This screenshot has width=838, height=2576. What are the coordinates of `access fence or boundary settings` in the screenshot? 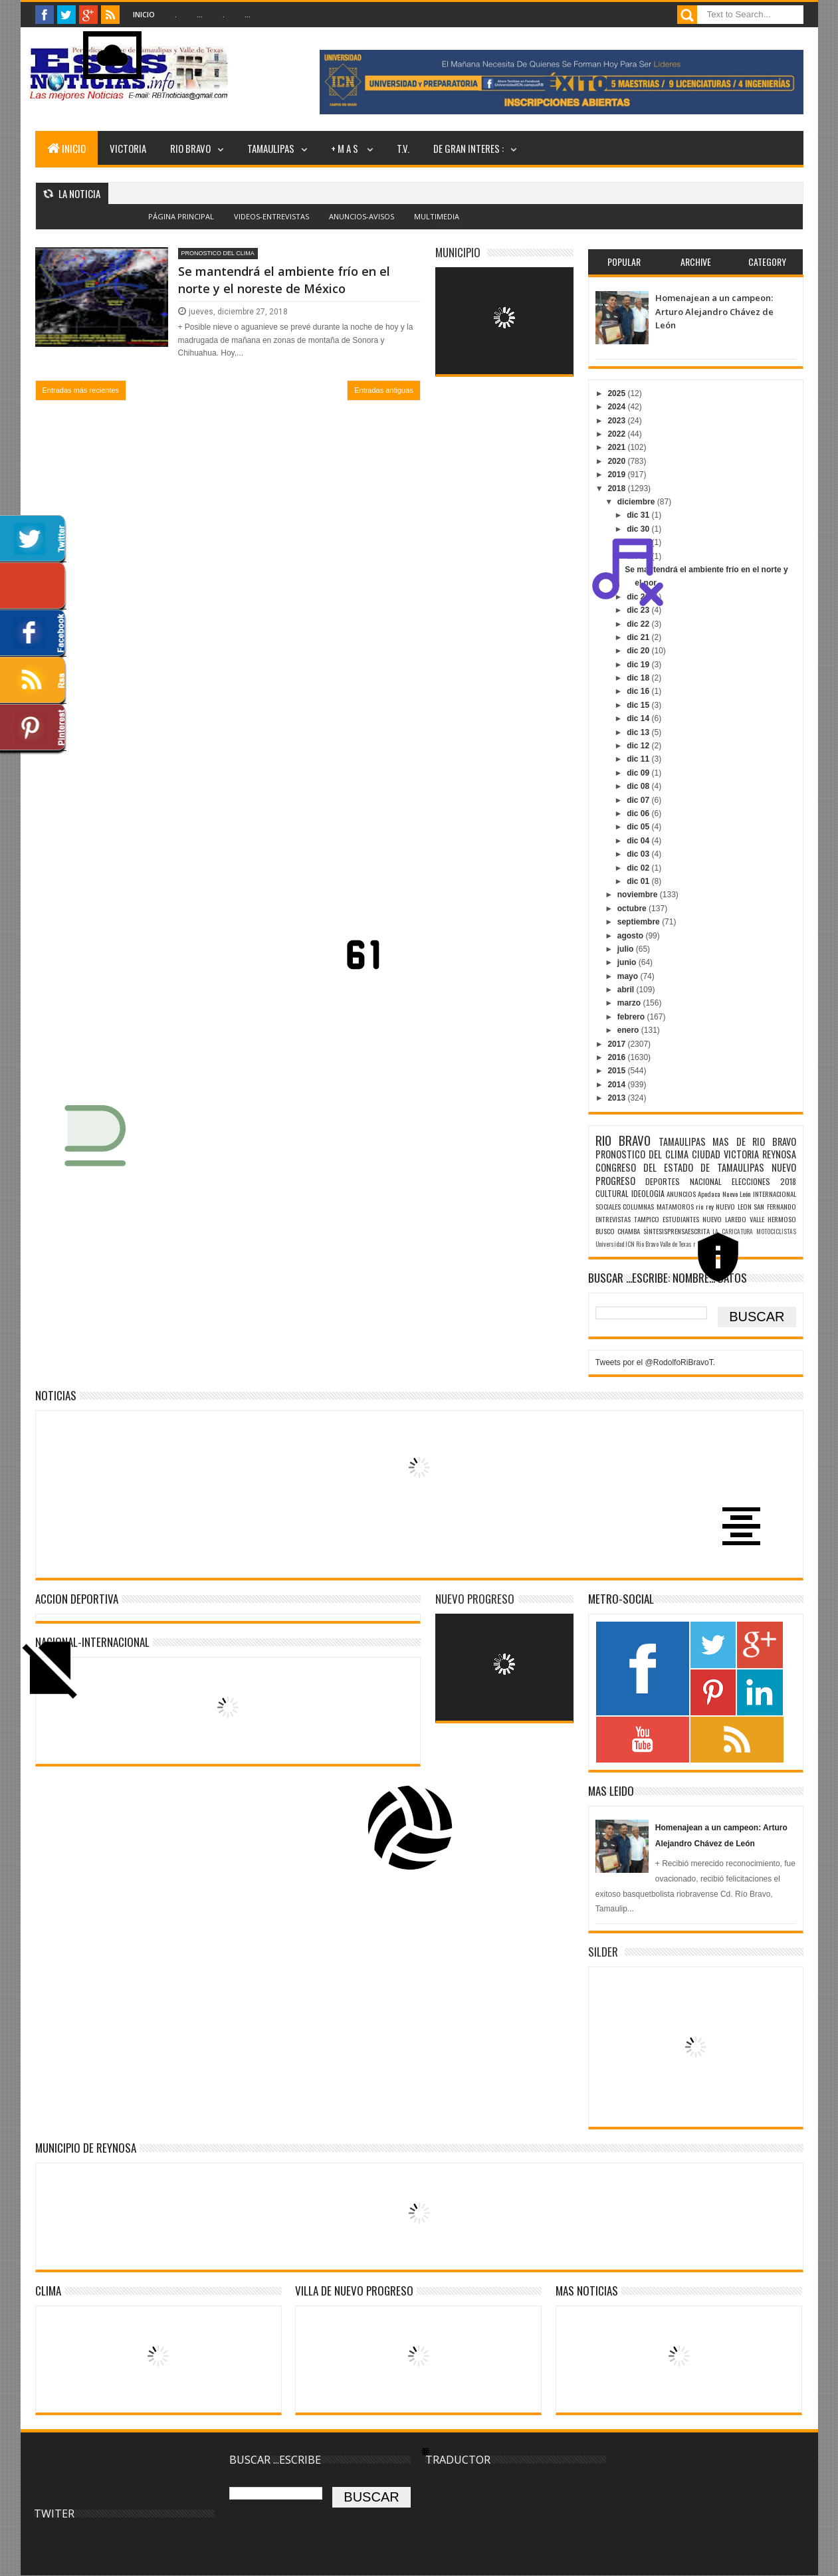 It's located at (425, 2451).